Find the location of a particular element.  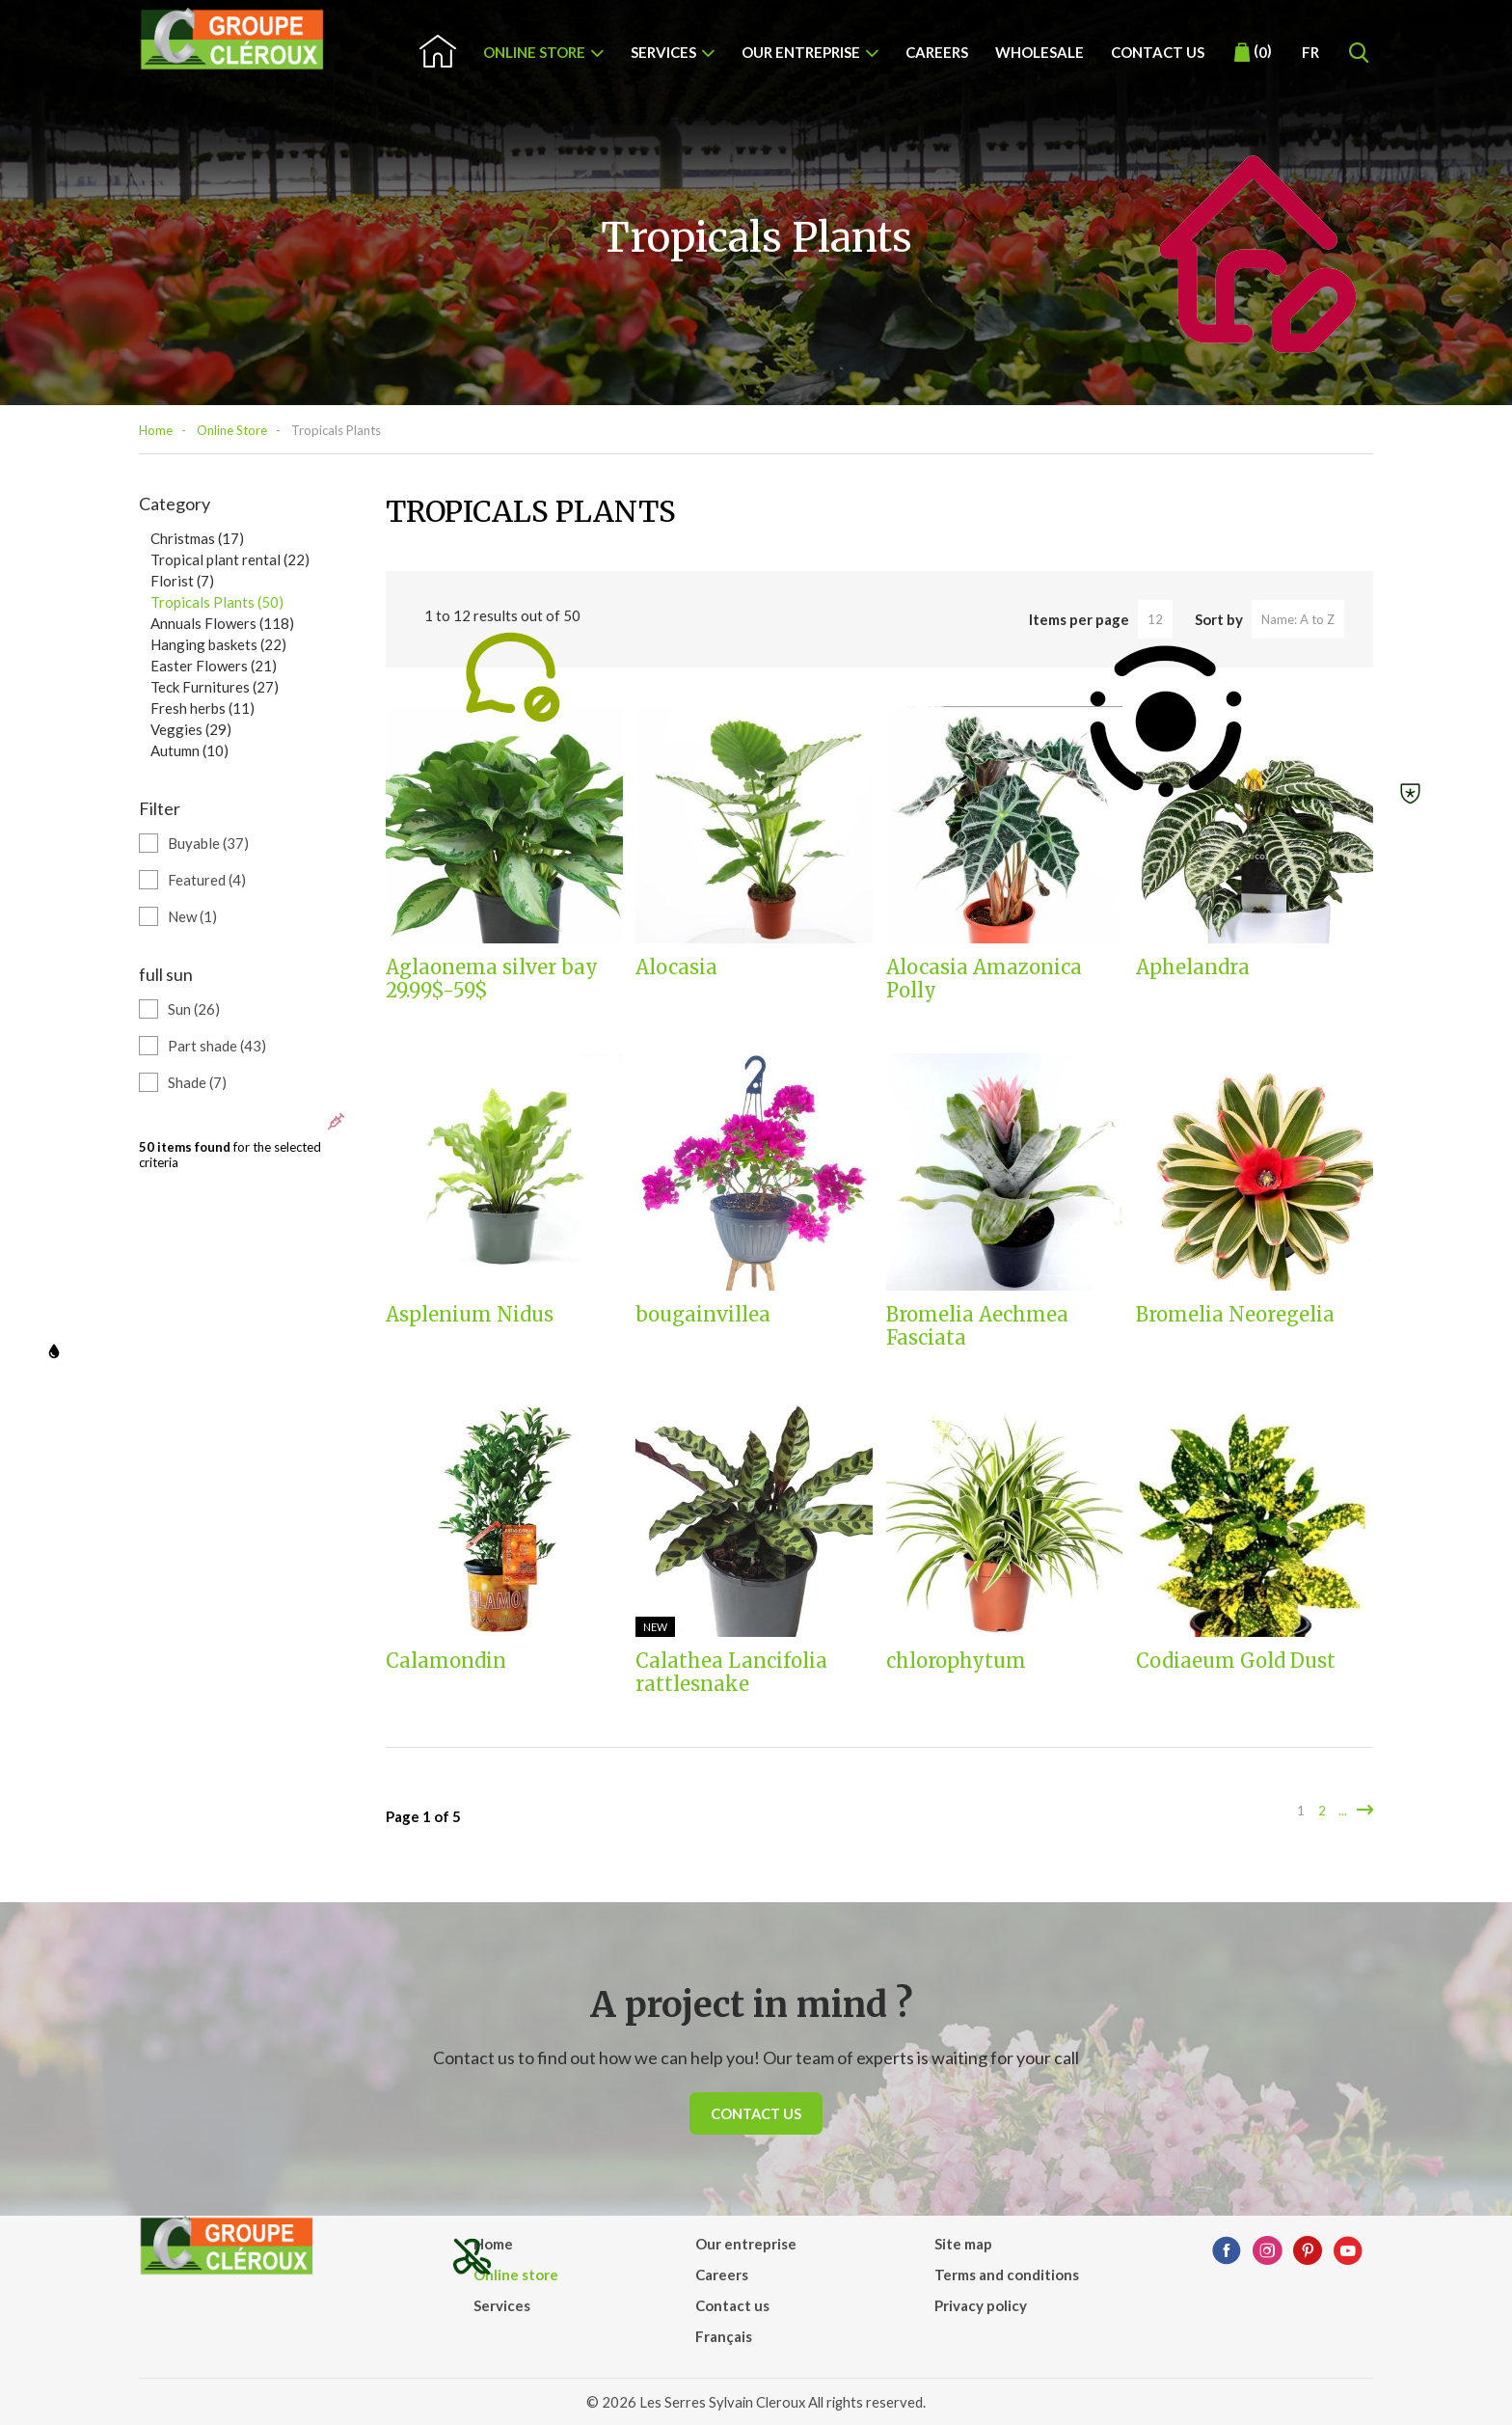

adjust water or hydration settings is located at coordinates (54, 1351).